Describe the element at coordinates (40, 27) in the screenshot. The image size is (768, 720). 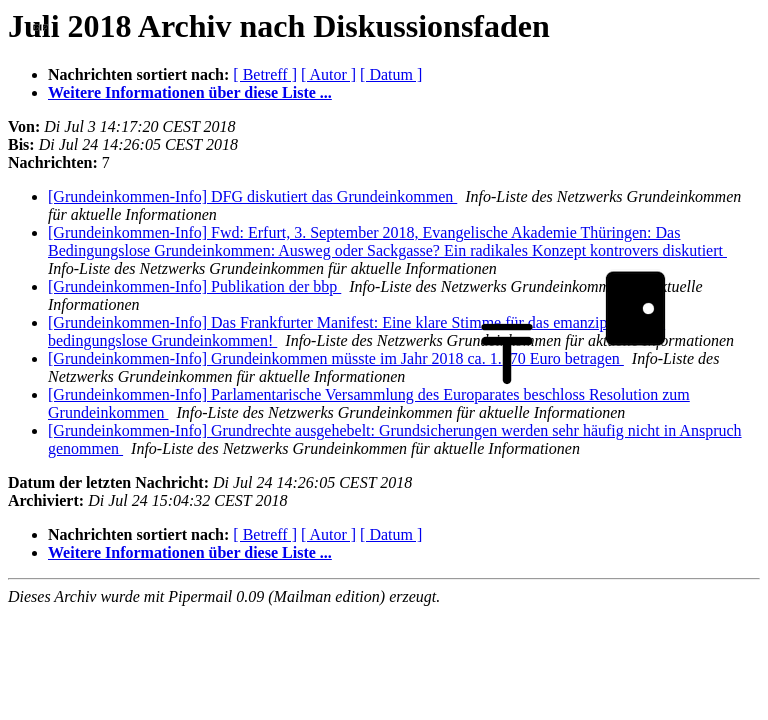
I see `insert a GIF into a message or post` at that location.